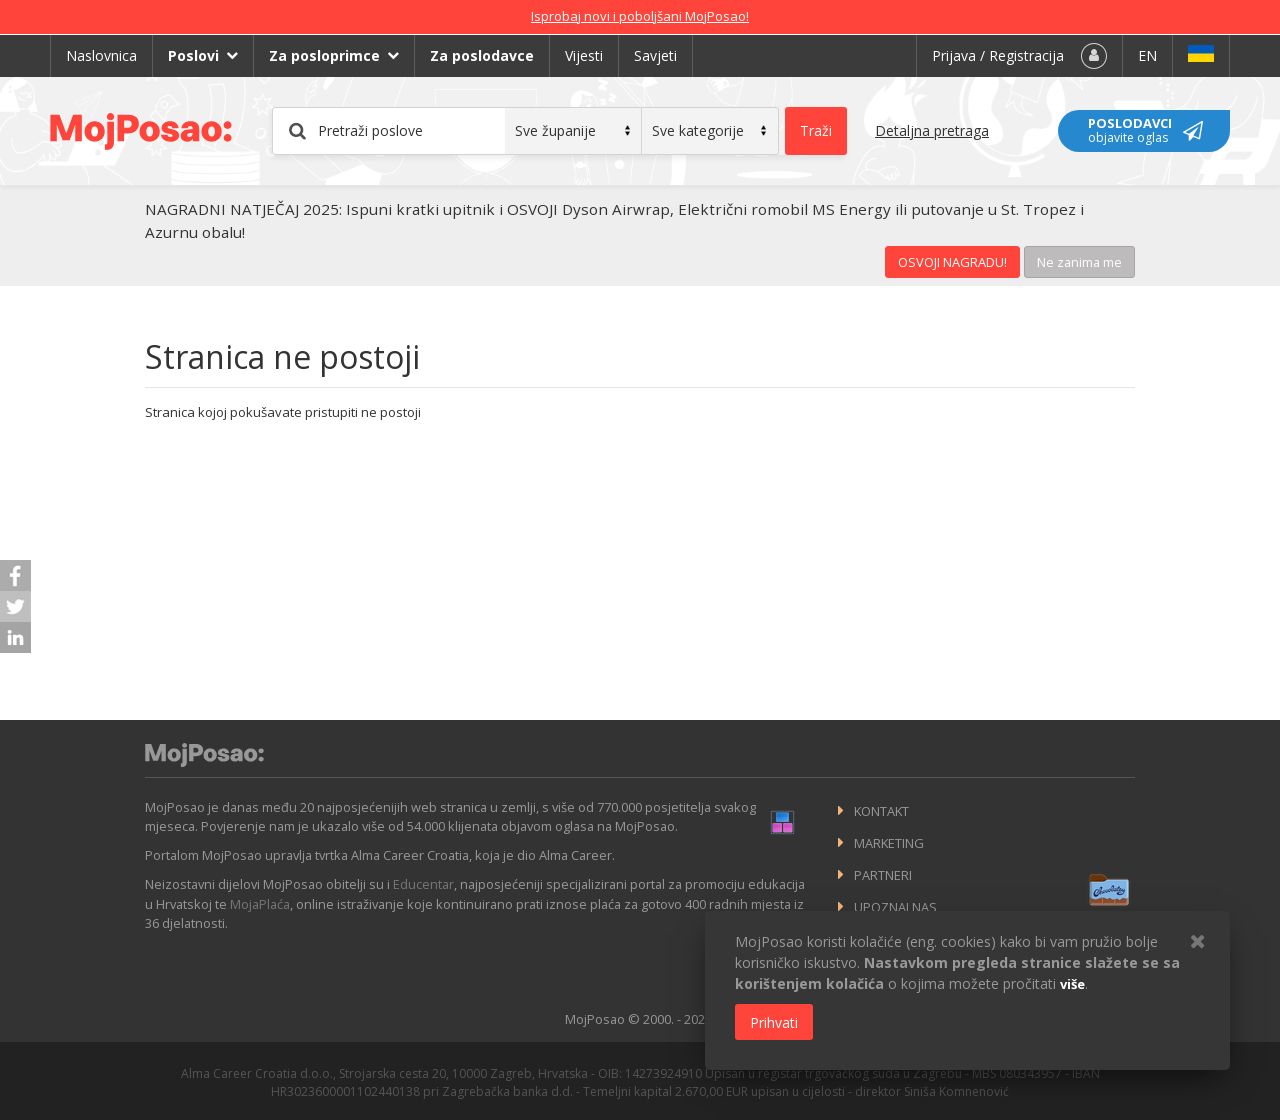 This screenshot has width=1280, height=1120. What do you see at coordinates (782, 822) in the screenshot?
I see `select all items in the current view` at bounding box center [782, 822].